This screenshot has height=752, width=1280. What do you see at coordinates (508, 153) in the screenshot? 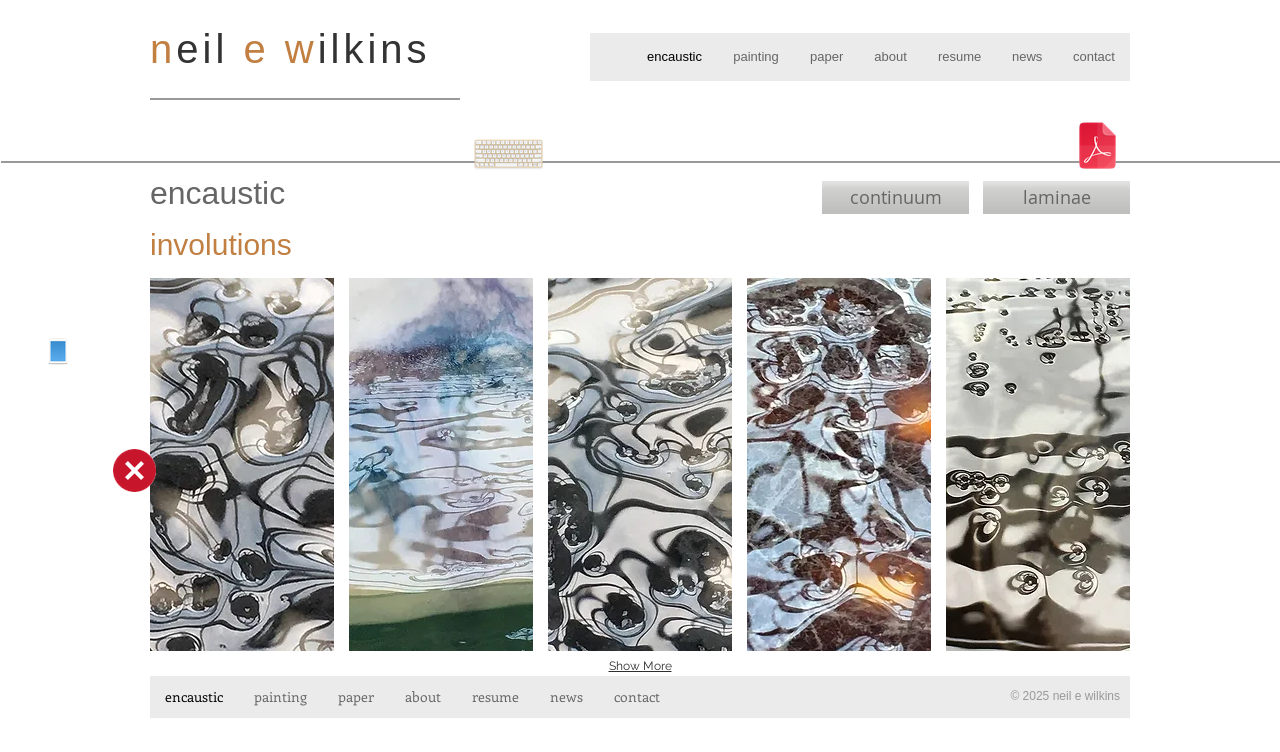
I see `connect a bluetooth keyboard` at bounding box center [508, 153].